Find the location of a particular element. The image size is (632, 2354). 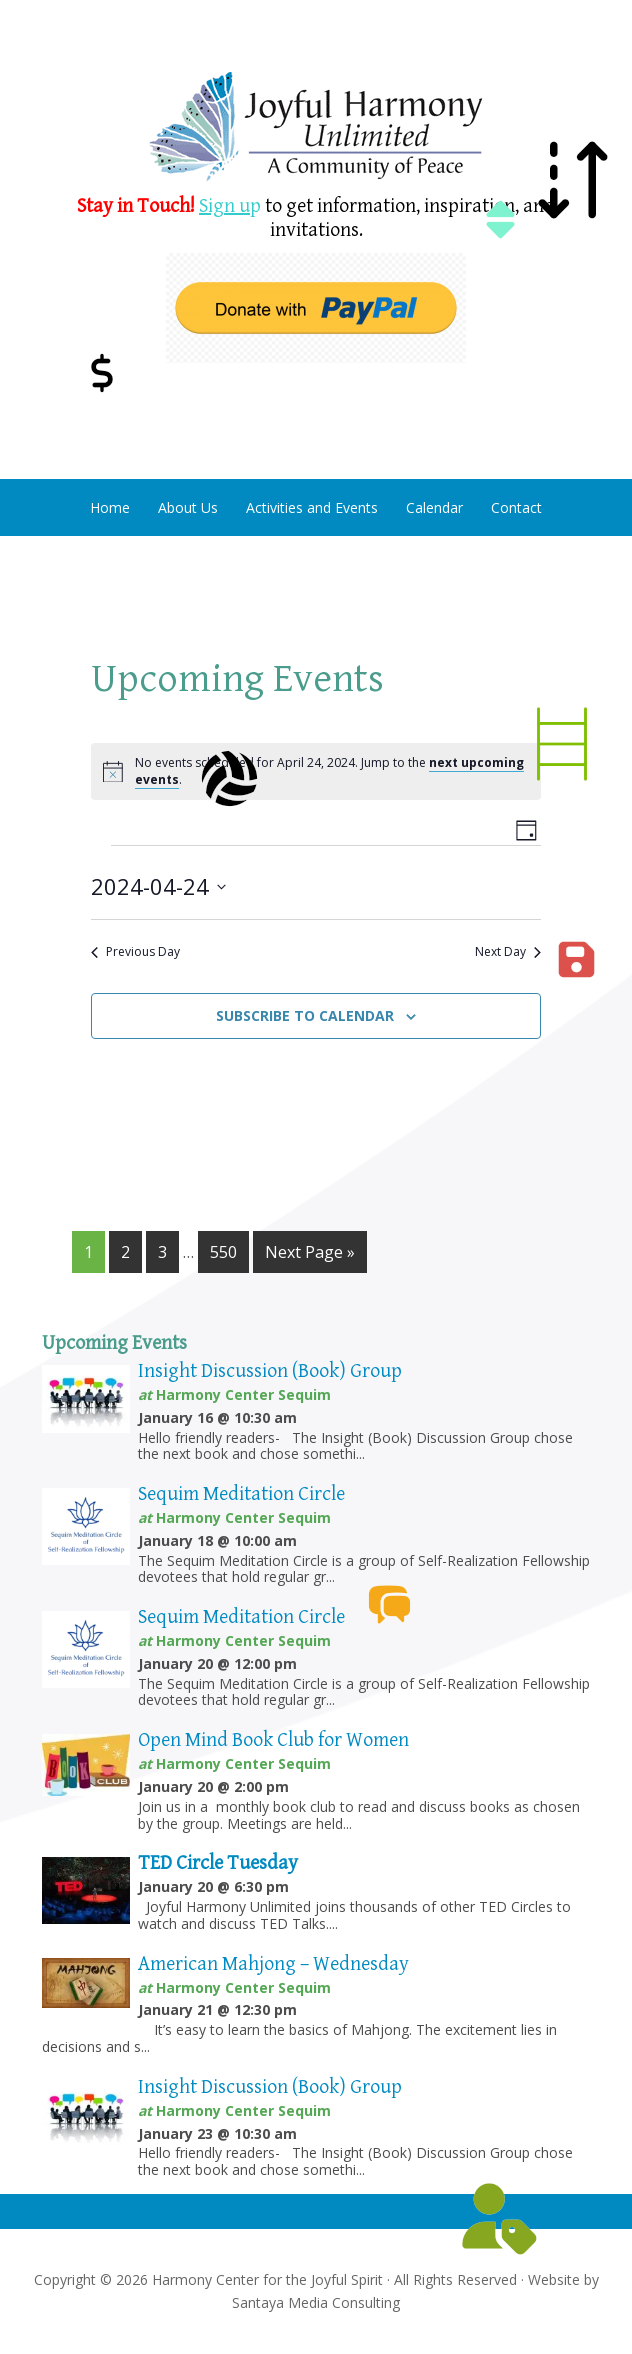

sort items in no particular order is located at coordinates (500, 219).